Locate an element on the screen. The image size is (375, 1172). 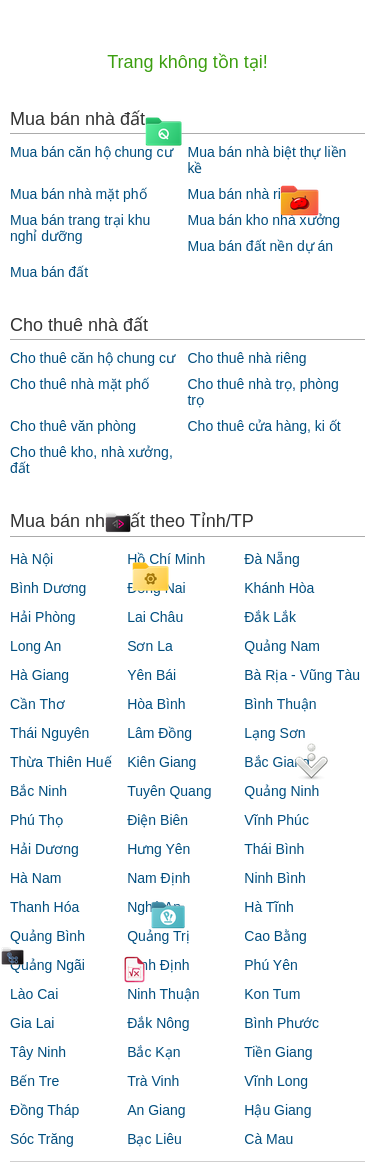
scroll down or view more content is located at coordinates (311, 762).